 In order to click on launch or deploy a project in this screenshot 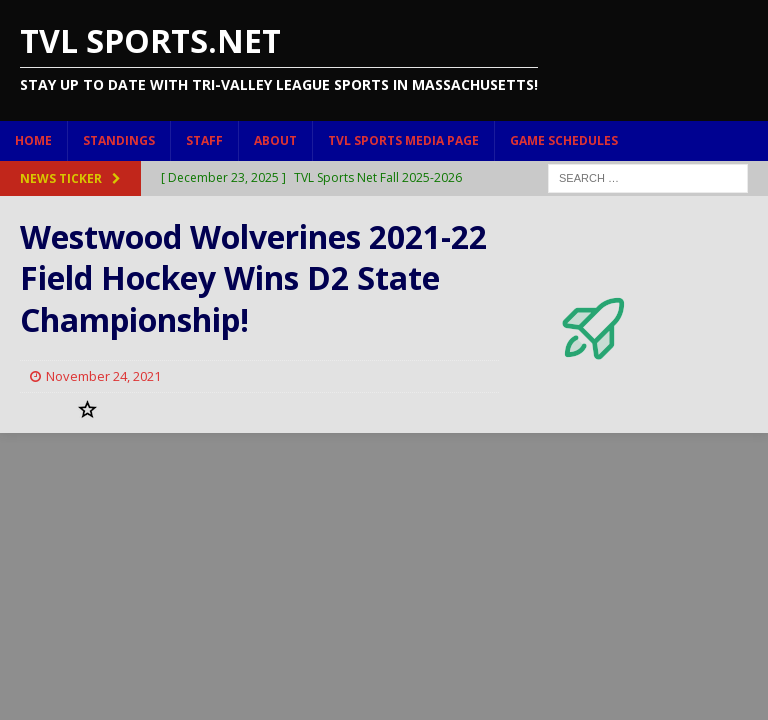, I will do `click(594, 327)`.